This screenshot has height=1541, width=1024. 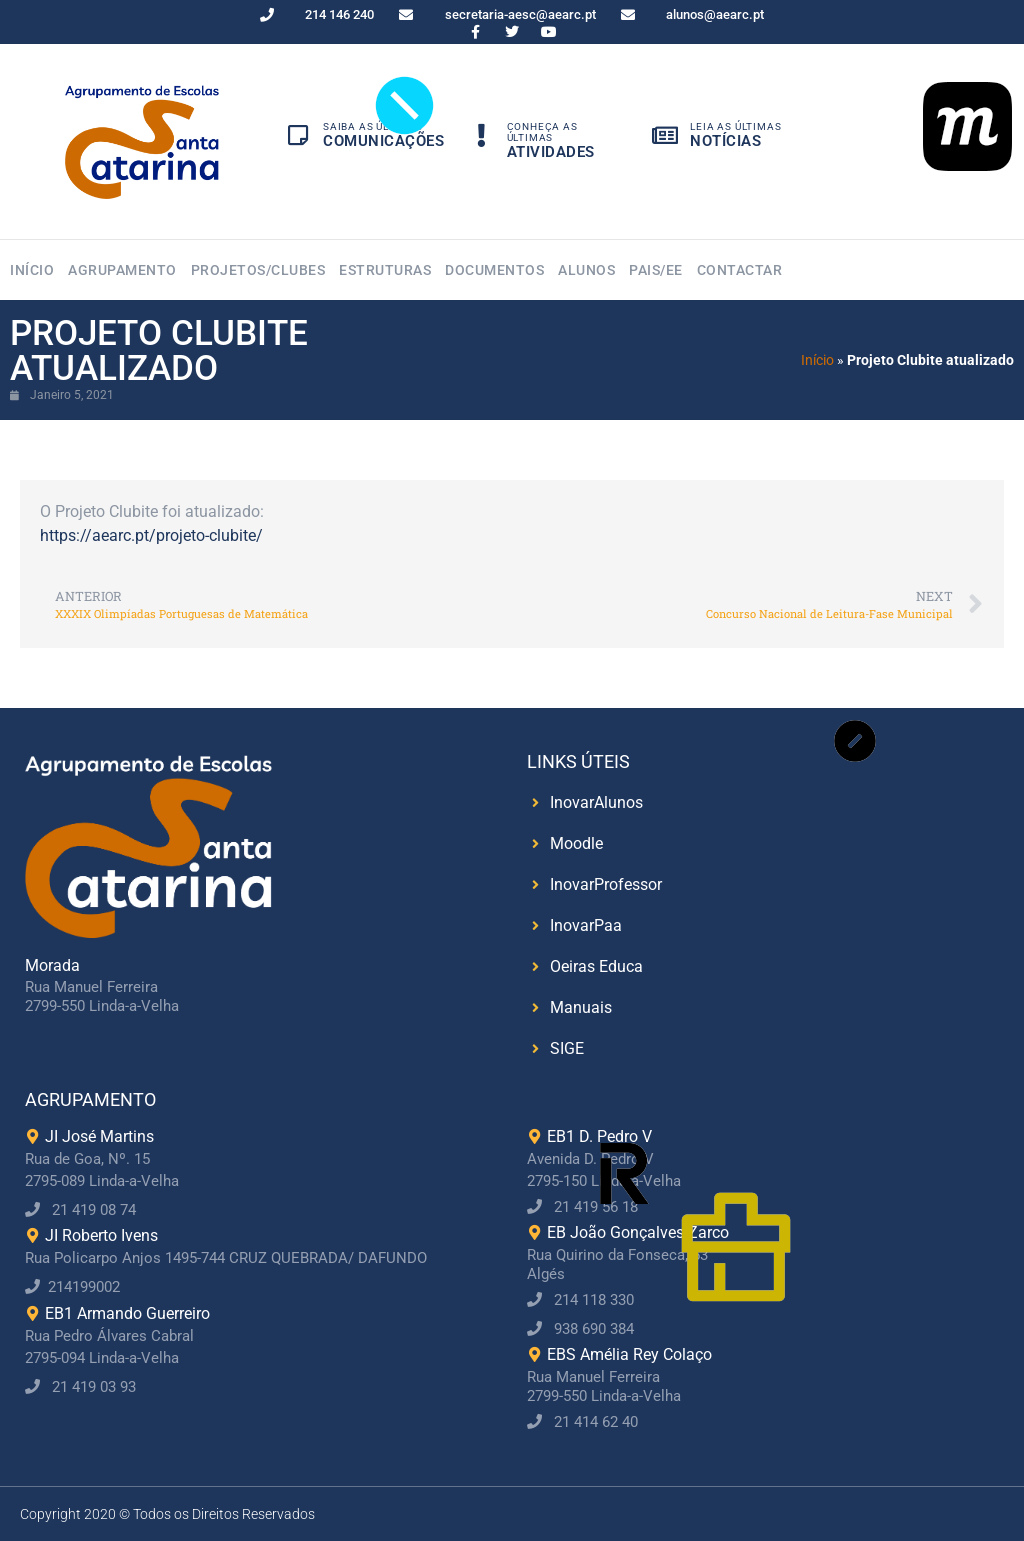 What do you see at coordinates (736, 1247) in the screenshot?
I see `access brush or painting tools` at bounding box center [736, 1247].